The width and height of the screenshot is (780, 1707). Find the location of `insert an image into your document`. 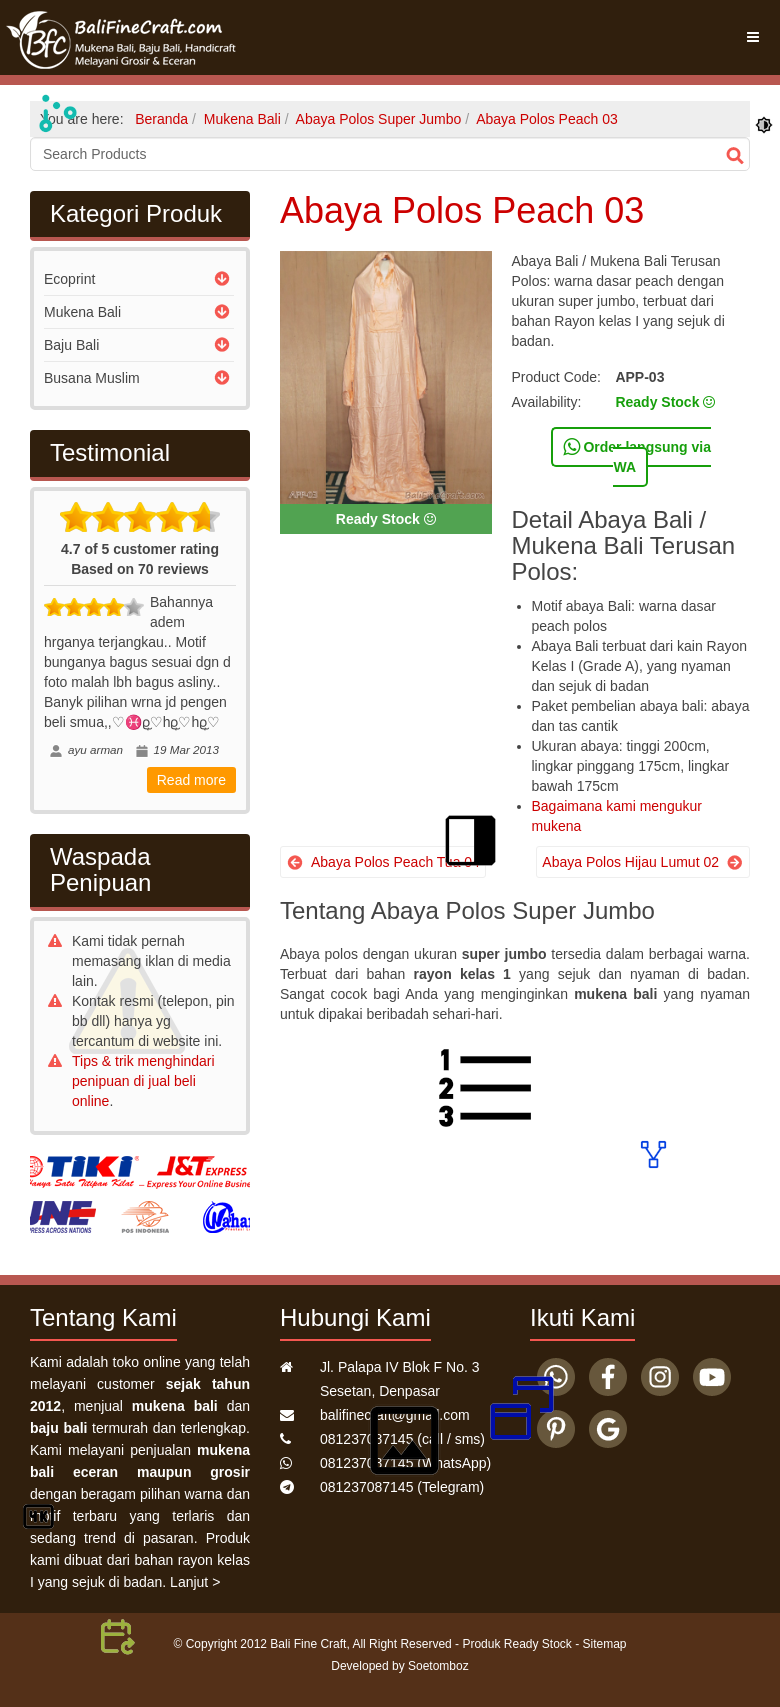

insert an image into your document is located at coordinates (404, 1440).